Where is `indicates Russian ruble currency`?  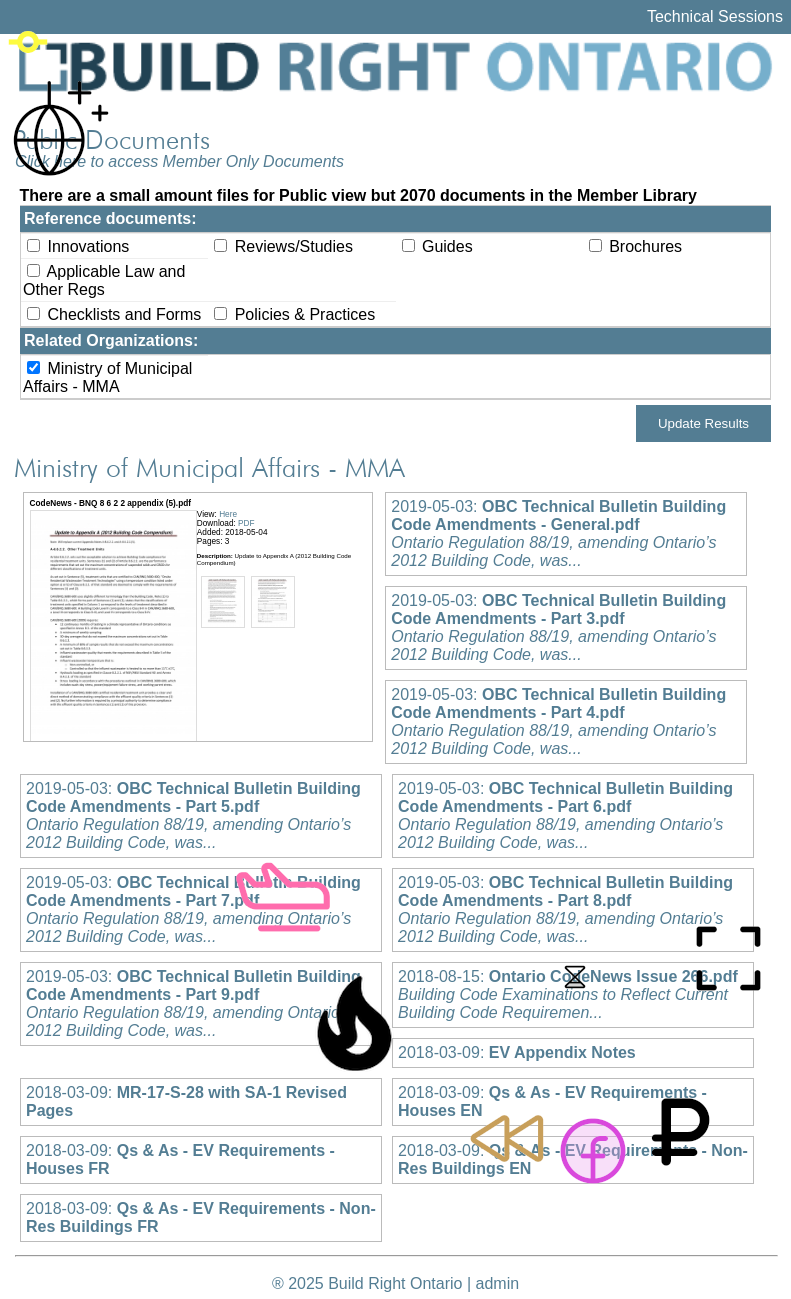
indicates Russian ruble currency is located at coordinates (683, 1132).